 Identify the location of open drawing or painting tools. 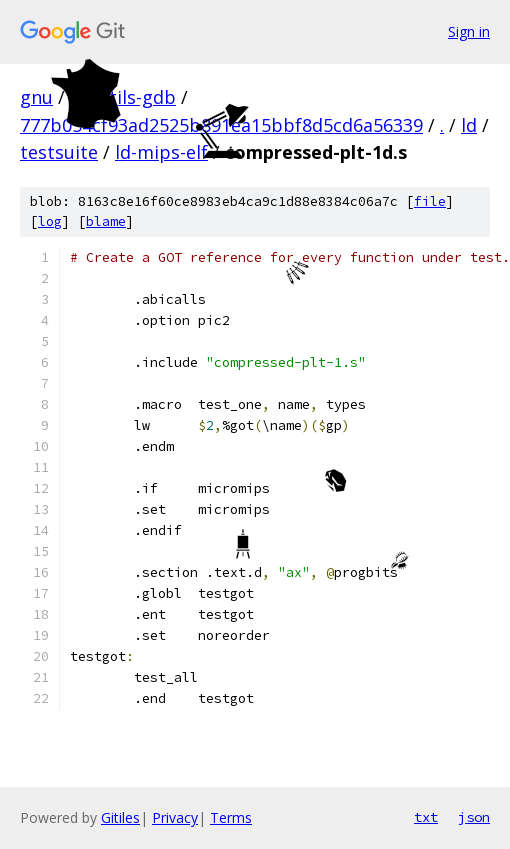
(243, 544).